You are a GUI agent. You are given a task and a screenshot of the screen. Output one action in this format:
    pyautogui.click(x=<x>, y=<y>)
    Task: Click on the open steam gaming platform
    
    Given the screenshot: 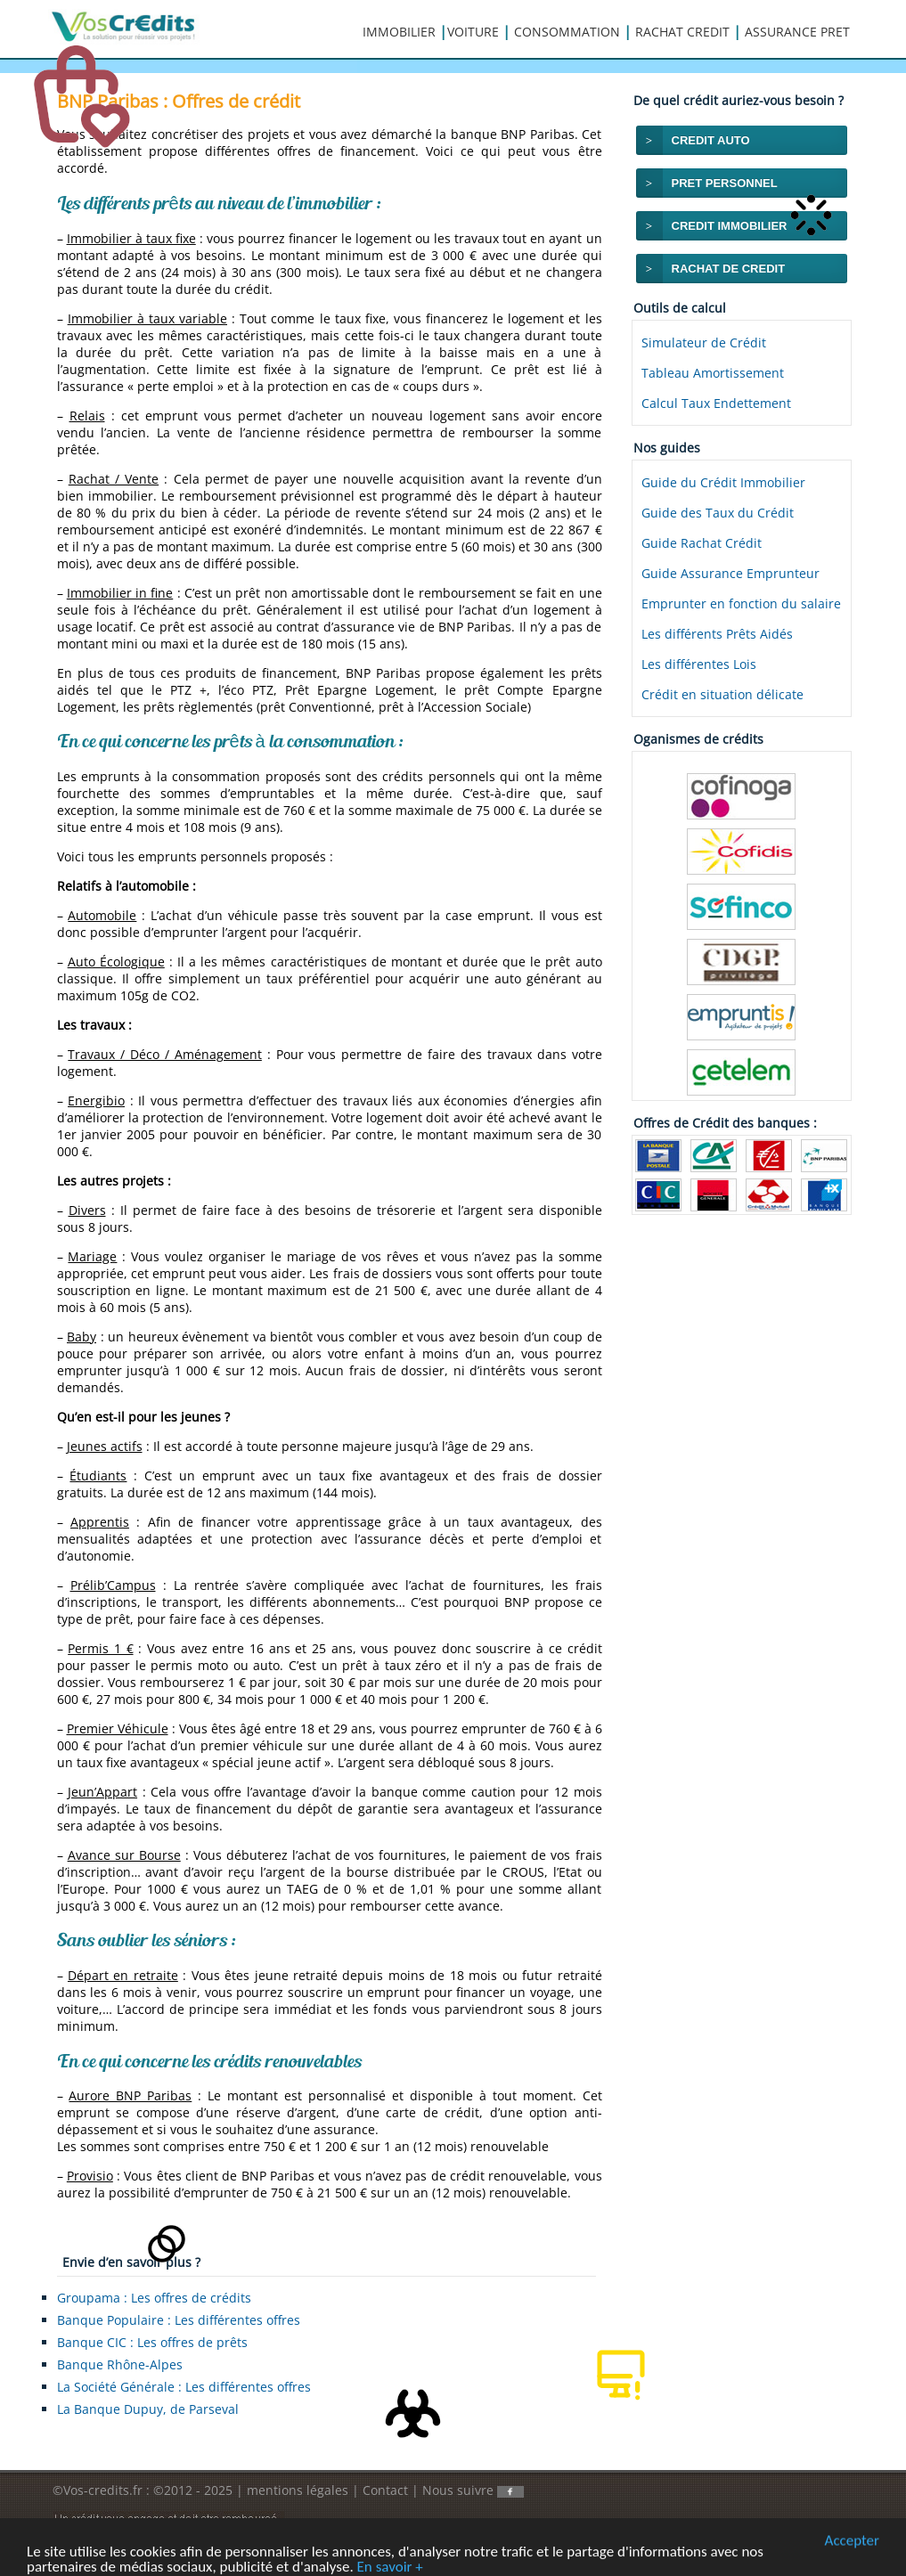 What is the action you would take?
    pyautogui.click(x=811, y=215)
    